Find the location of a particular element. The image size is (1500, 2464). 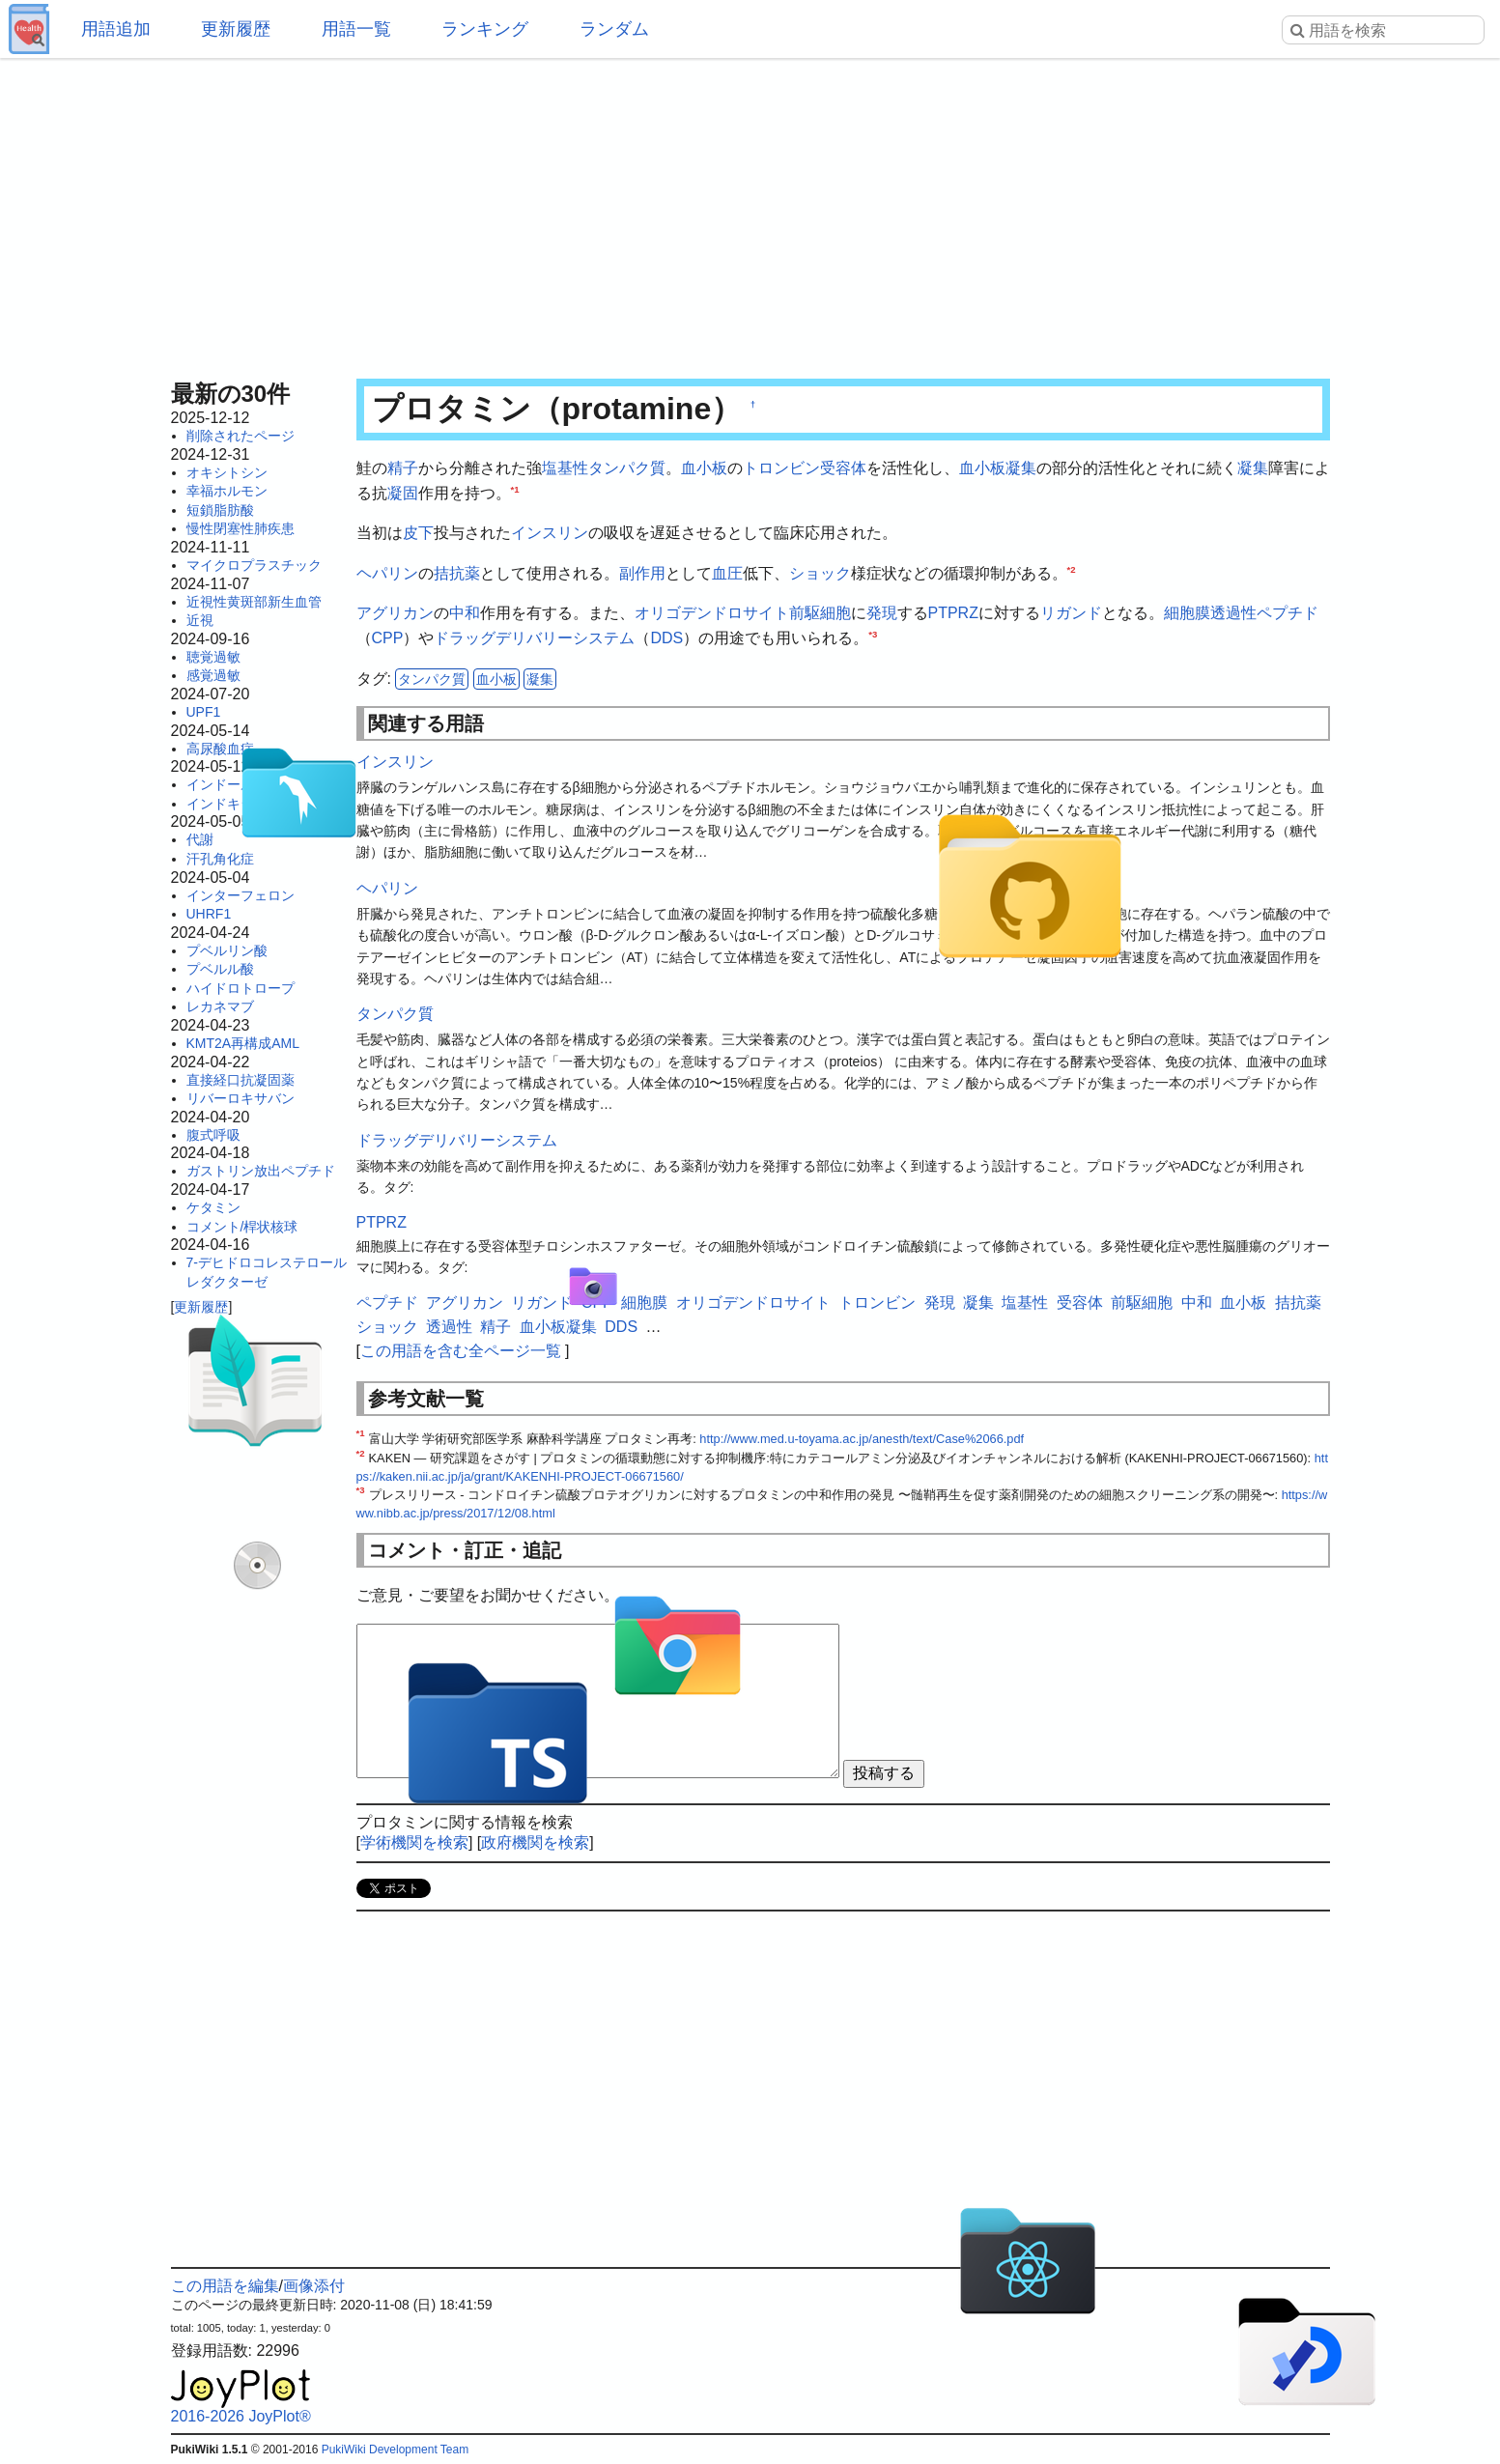

open react project folder is located at coordinates (1027, 2264).